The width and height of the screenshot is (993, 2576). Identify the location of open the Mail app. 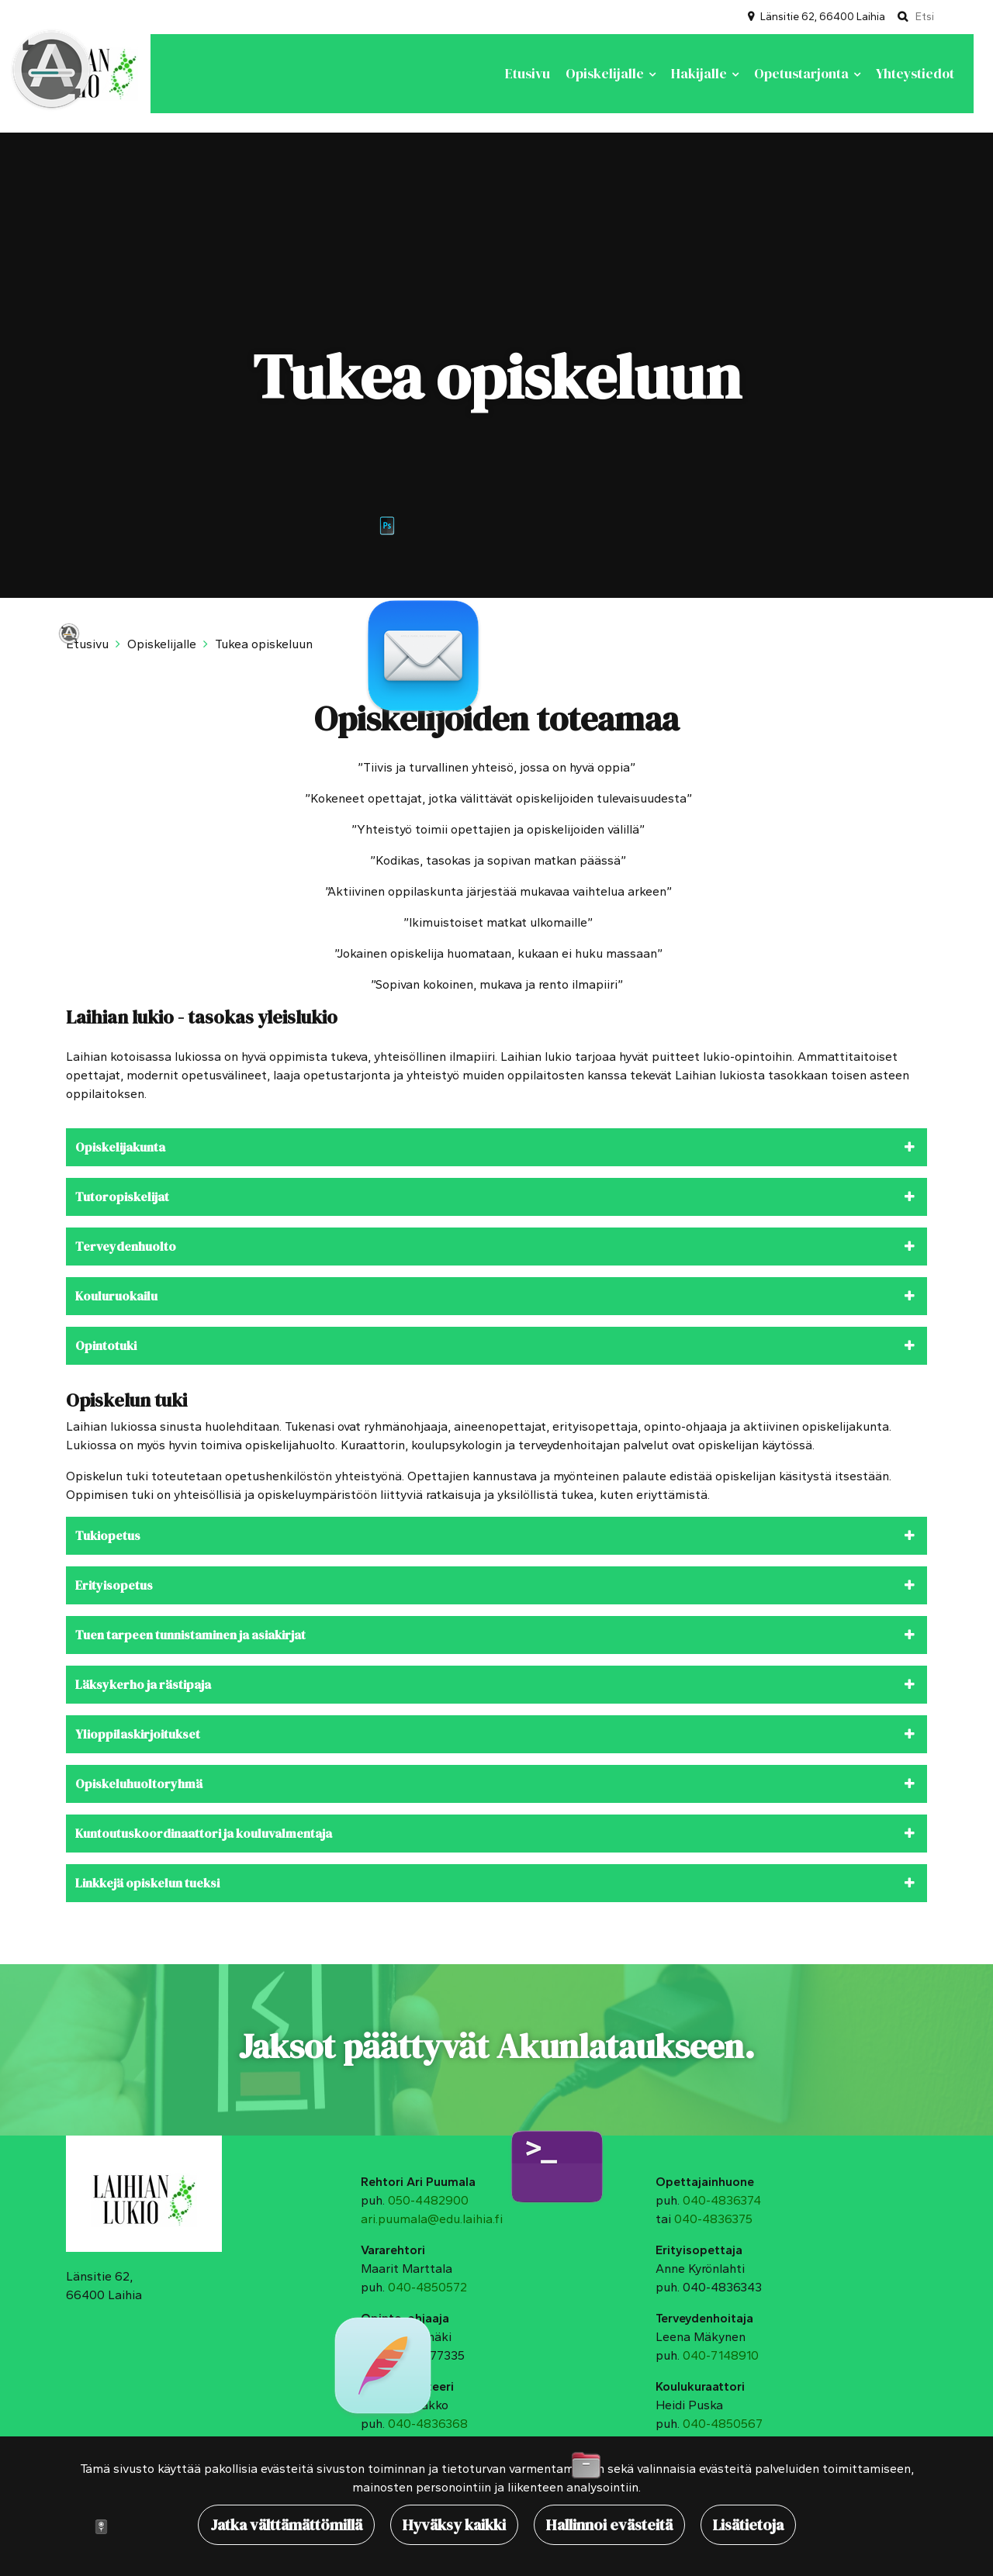
(423, 655).